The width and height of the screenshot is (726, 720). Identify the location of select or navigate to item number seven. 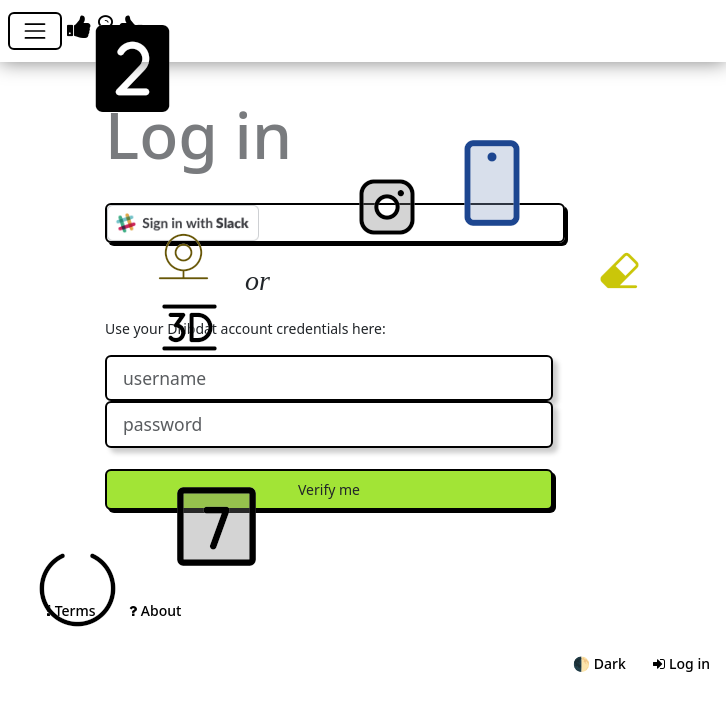
(216, 526).